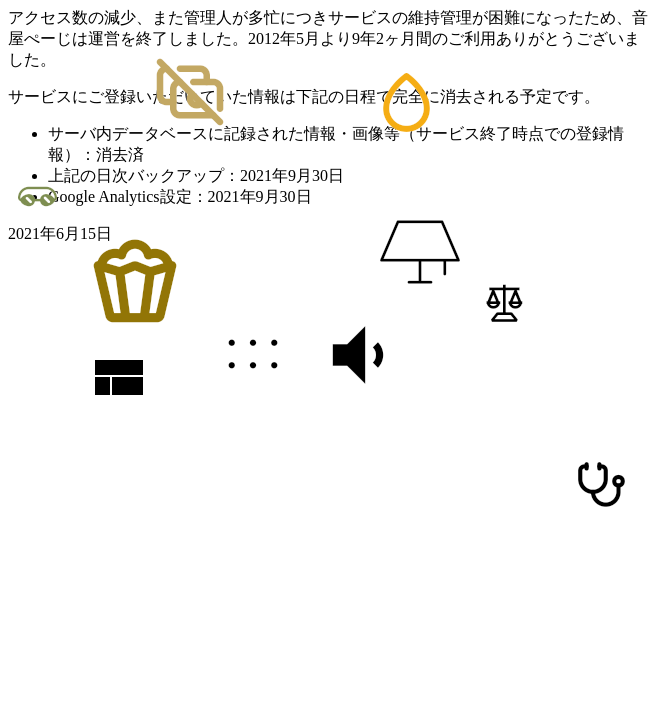  What do you see at coordinates (37, 196) in the screenshot?
I see `access virtual reality or immersive mode` at bounding box center [37, 196].